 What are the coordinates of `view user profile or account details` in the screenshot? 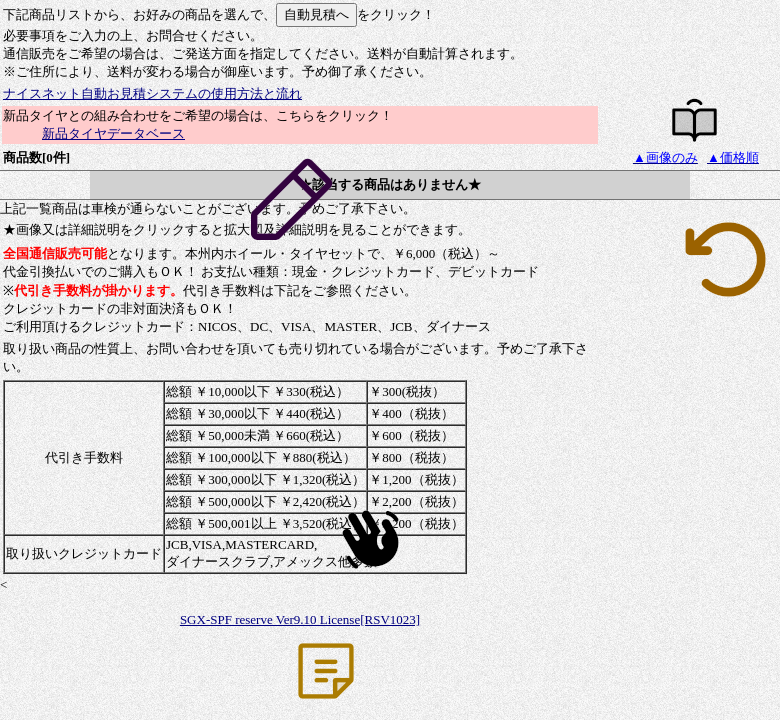 It's located at (694, 119).